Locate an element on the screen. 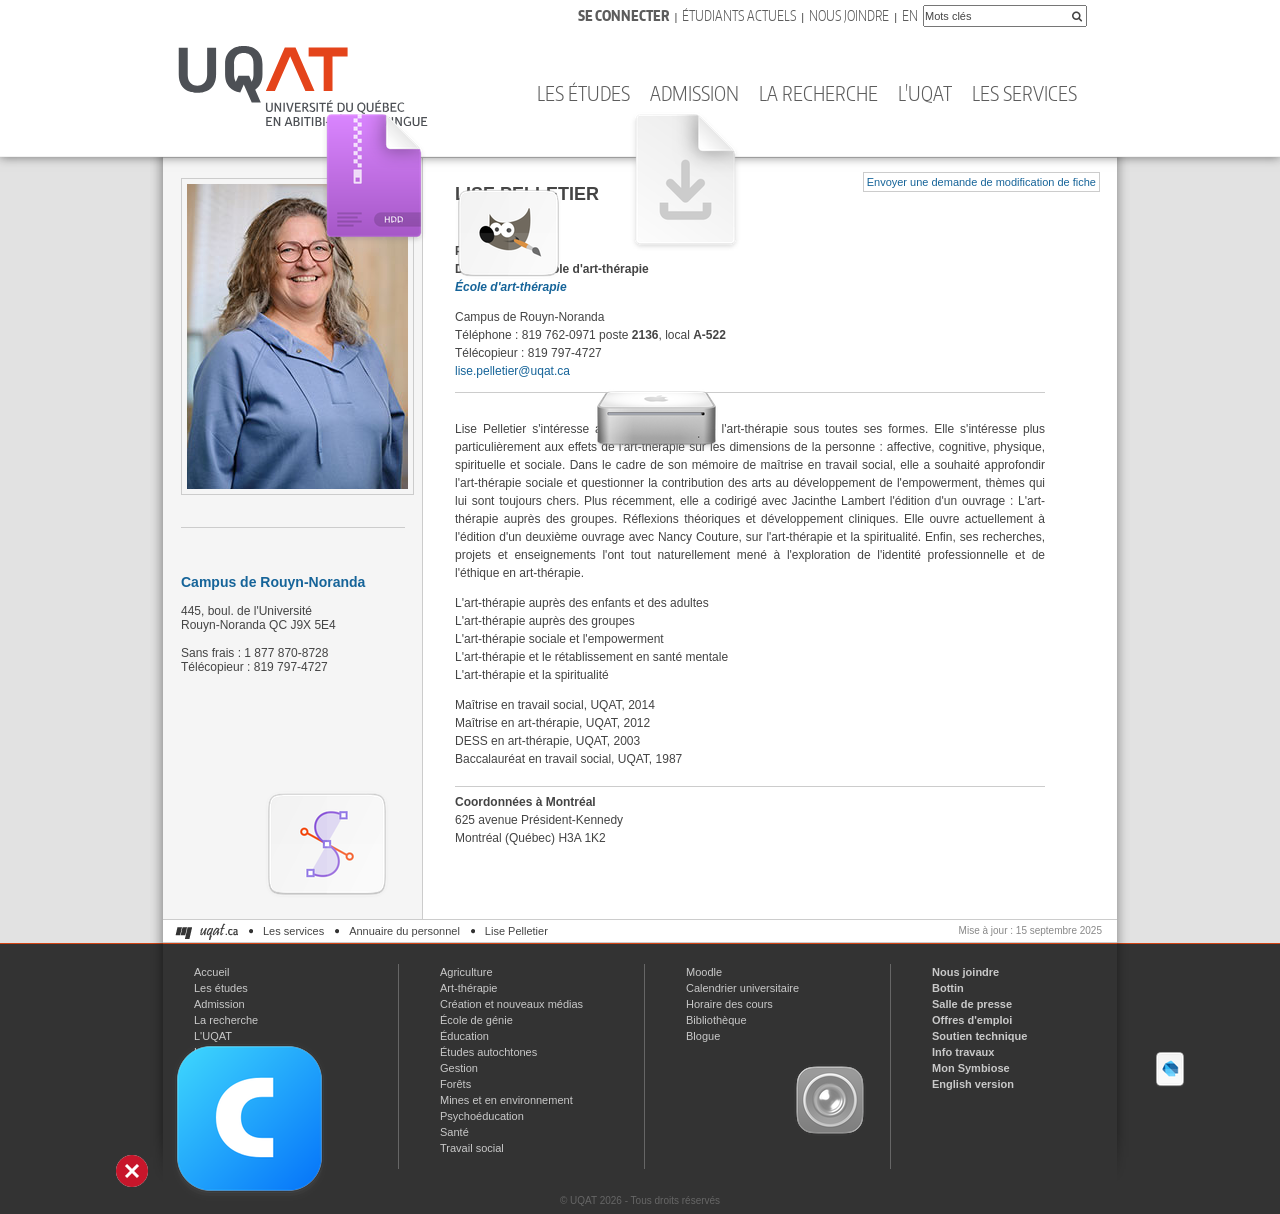 This screenshot has height=1214, width=1280. an SVG vector image file is located at coordinates (327, 840).